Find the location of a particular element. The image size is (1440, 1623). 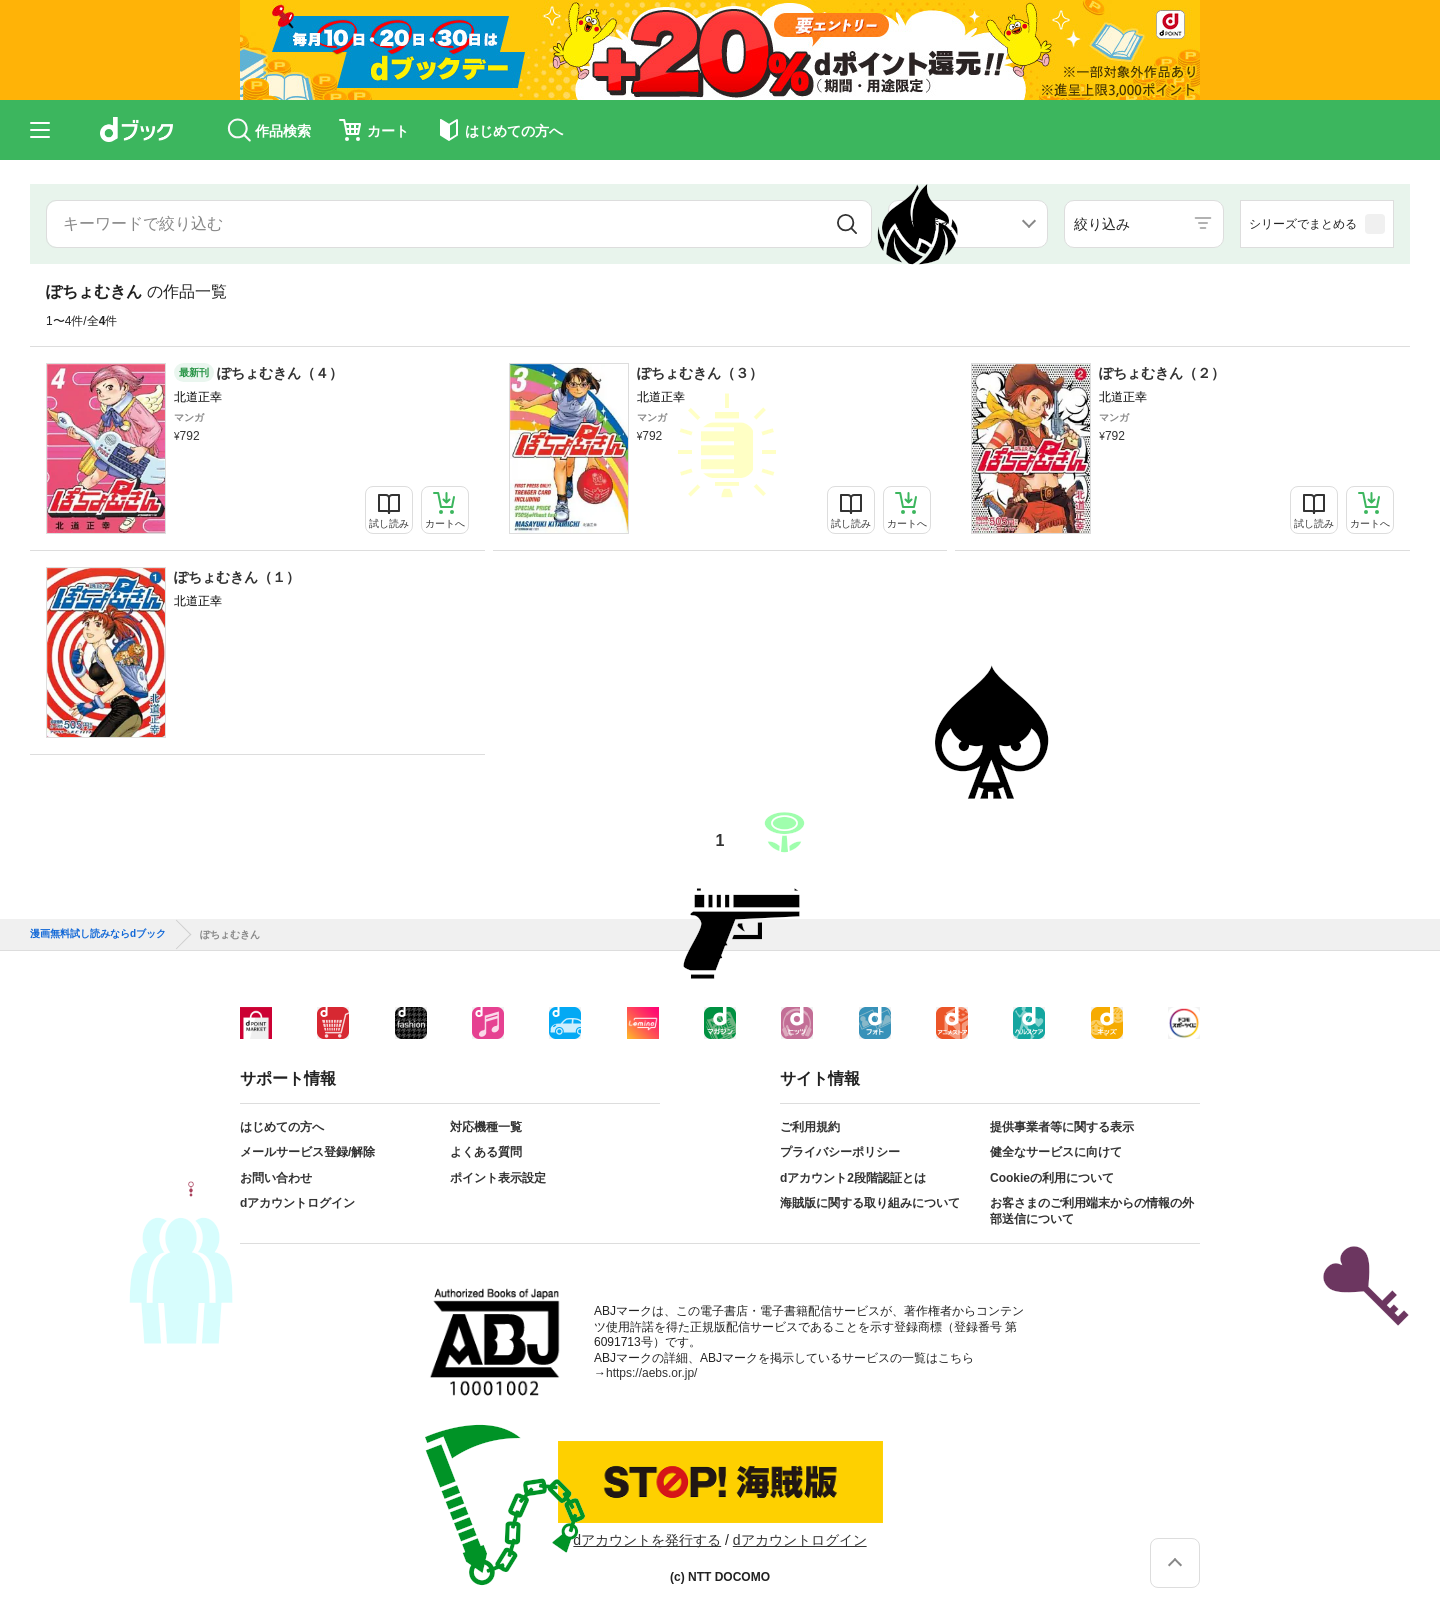

indicates a nodular or clustered data structure is located at coordinates (191, 1189).